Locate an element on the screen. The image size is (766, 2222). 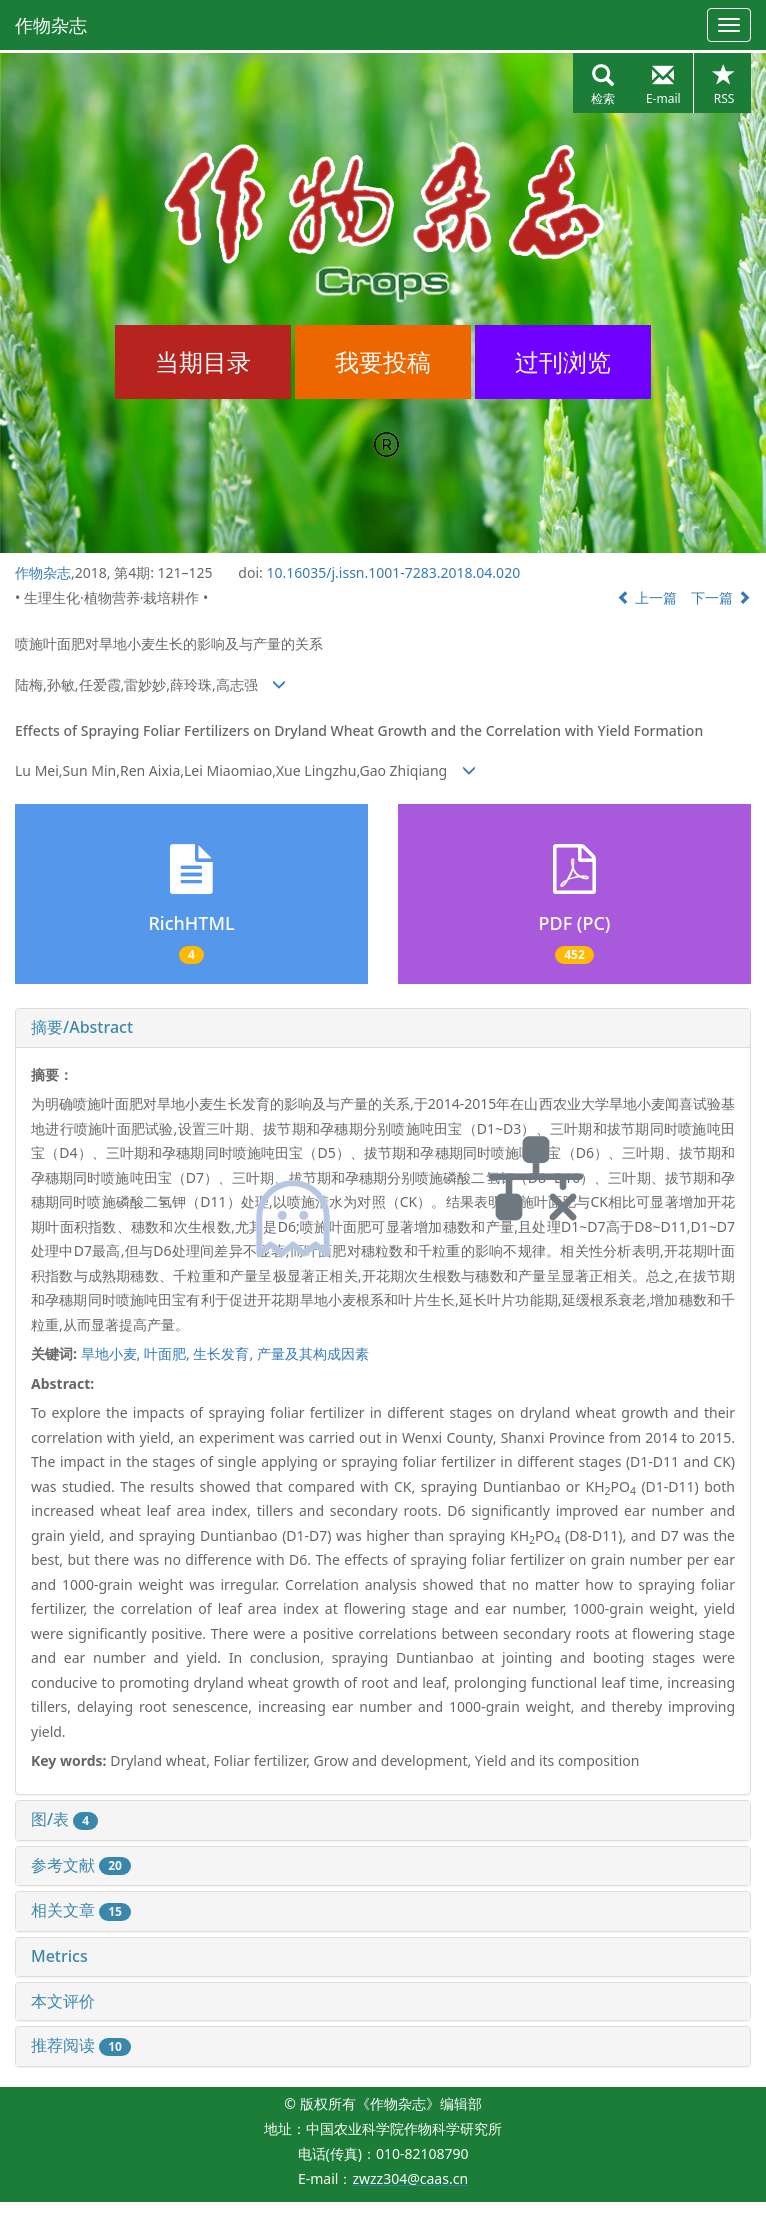
enable ghost mode or incognito browsing is located at coordinates (293, 1220).